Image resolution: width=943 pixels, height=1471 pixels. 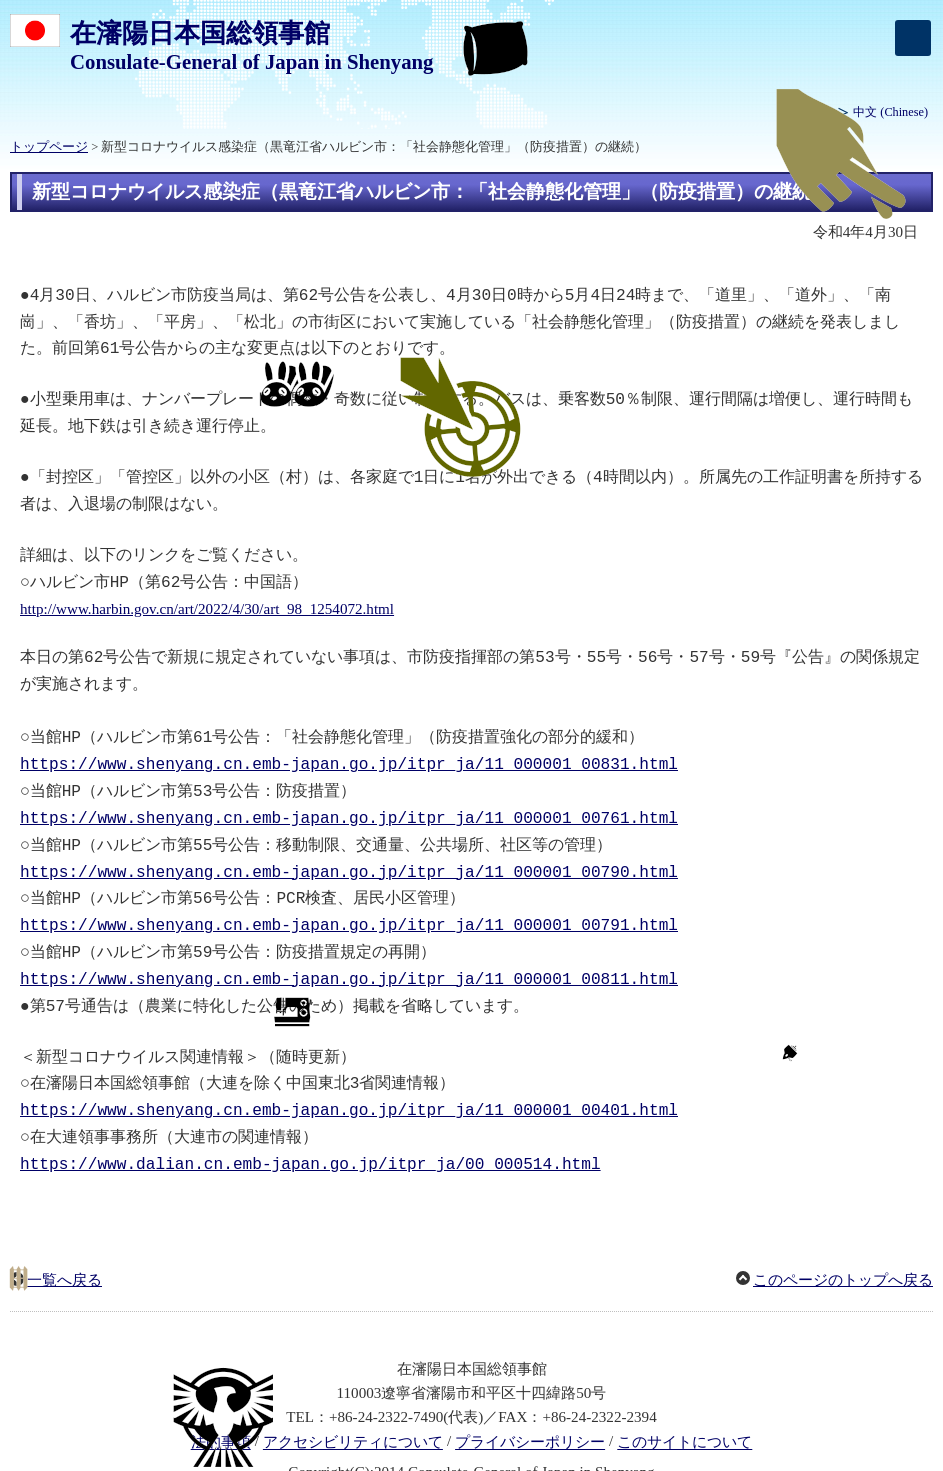 I want to click on equip bunny slippers cosmetic item, so click(x=296, y=381).